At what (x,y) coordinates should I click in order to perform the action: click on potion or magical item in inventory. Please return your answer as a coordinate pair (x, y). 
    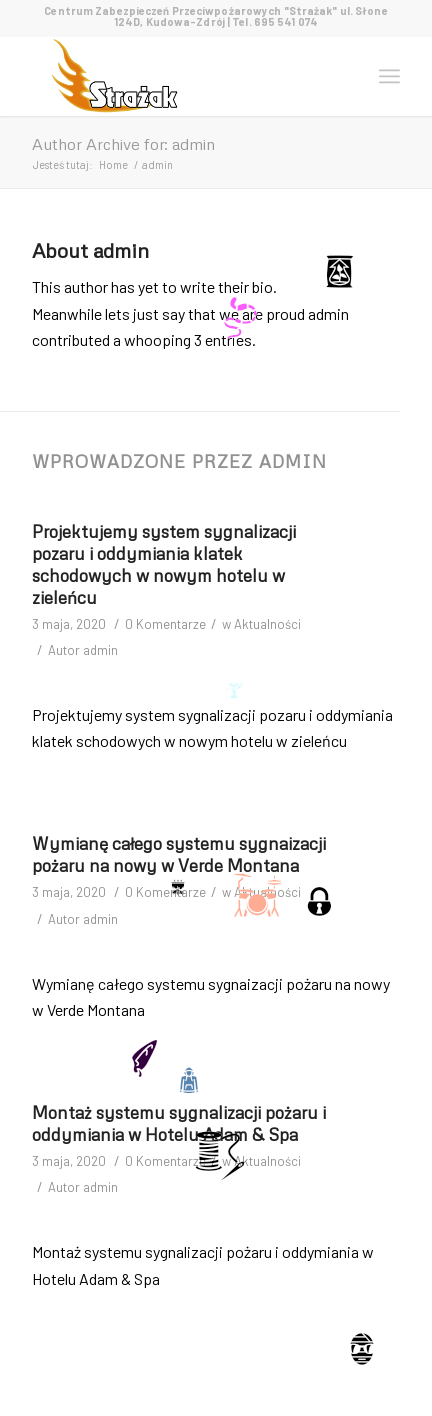
    Looking at the image, I should click on (234, 690).